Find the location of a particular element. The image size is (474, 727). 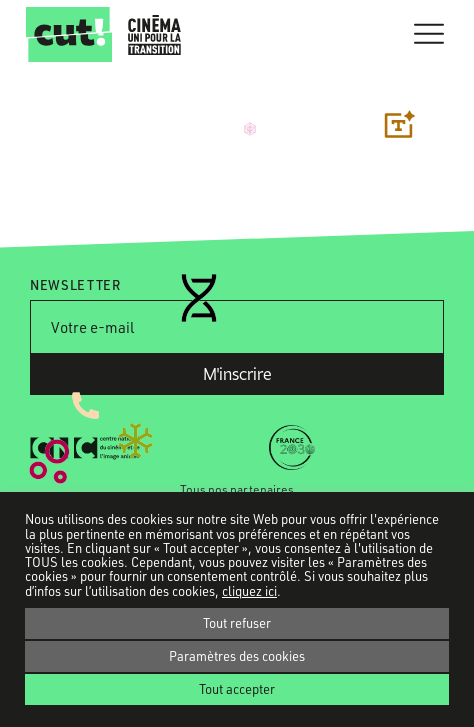

critical role logo is located at coordinates (250, 129).